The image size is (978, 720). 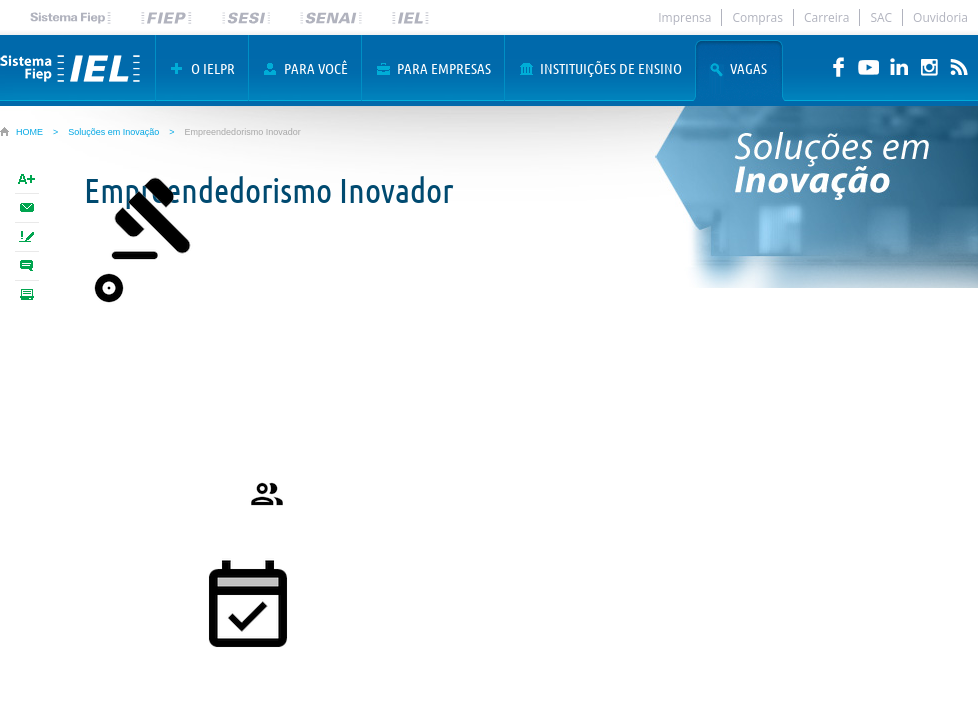 I want to click on view contacts or people list, so click(x=267, y=494).